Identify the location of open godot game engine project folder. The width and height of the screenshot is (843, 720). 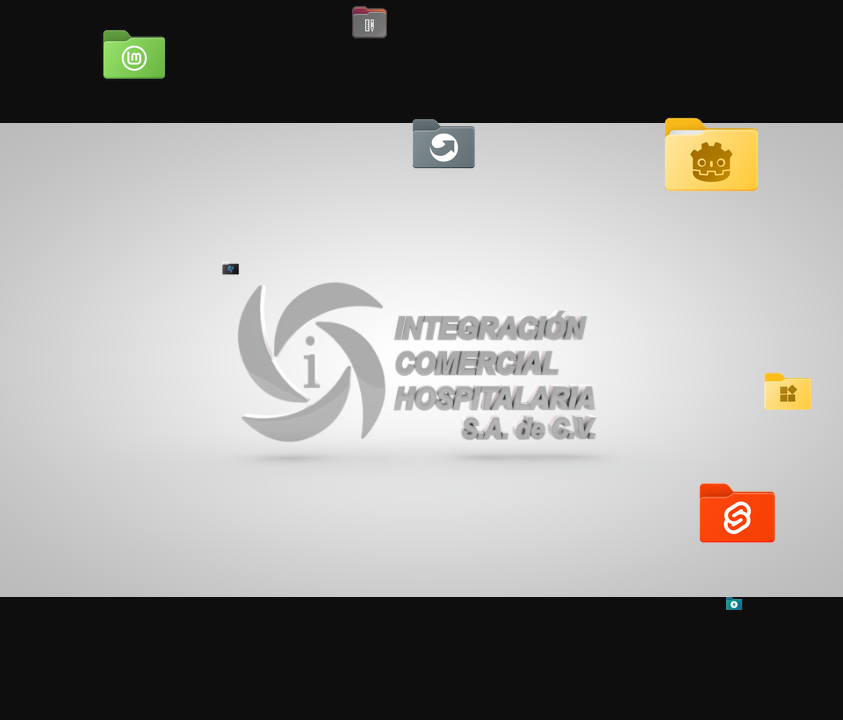
(711, 157).